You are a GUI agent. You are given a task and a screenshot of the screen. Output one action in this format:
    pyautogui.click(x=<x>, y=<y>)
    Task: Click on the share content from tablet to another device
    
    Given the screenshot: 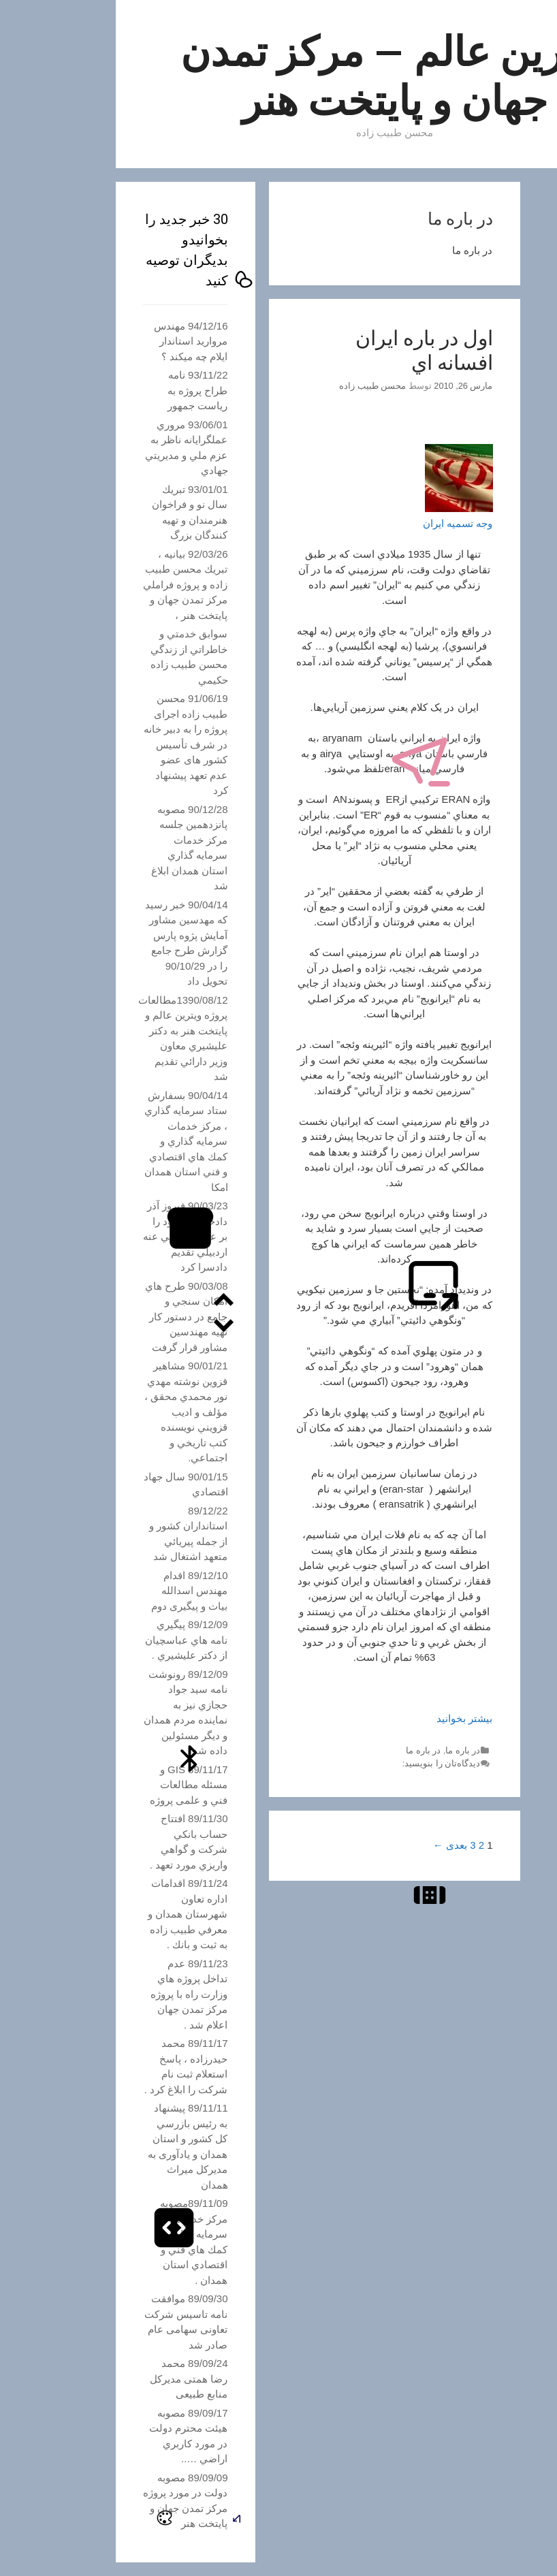 What is the action you would take?
    pyautogui.click(x=433, y=1283)
    